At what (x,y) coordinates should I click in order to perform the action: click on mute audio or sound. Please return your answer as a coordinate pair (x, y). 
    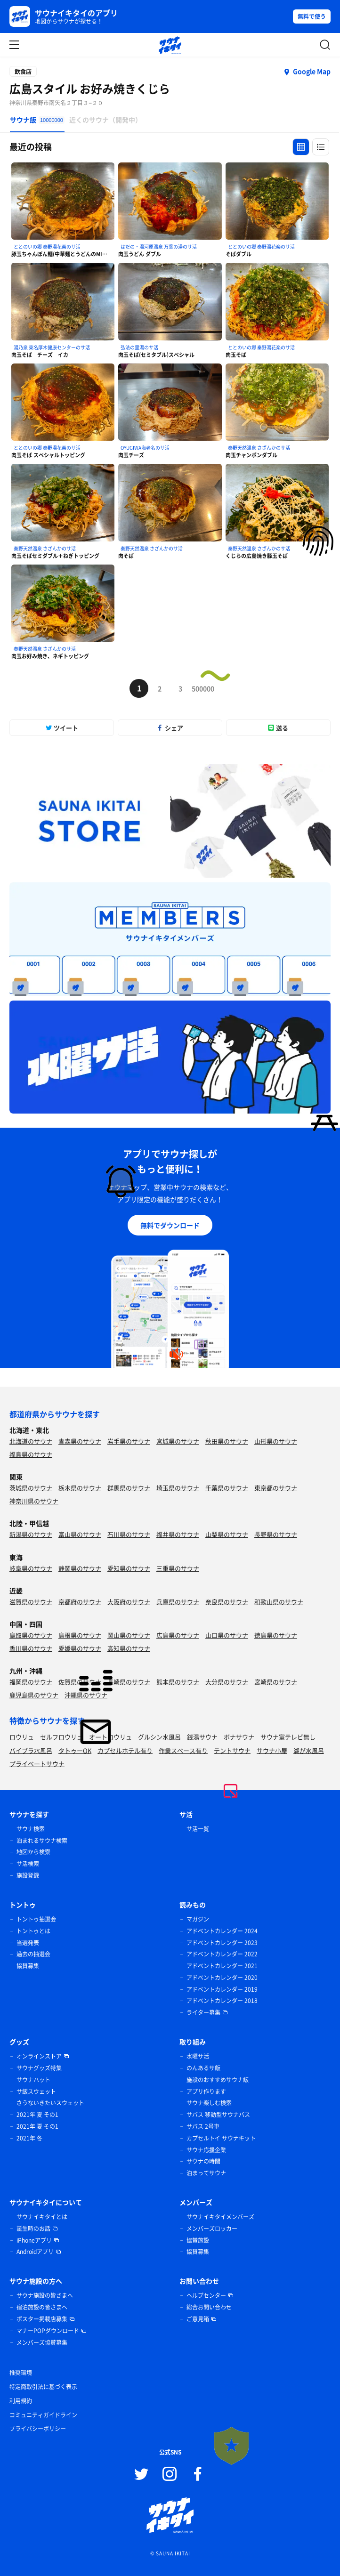
    Looking at the image, I should click on (176, 1354).